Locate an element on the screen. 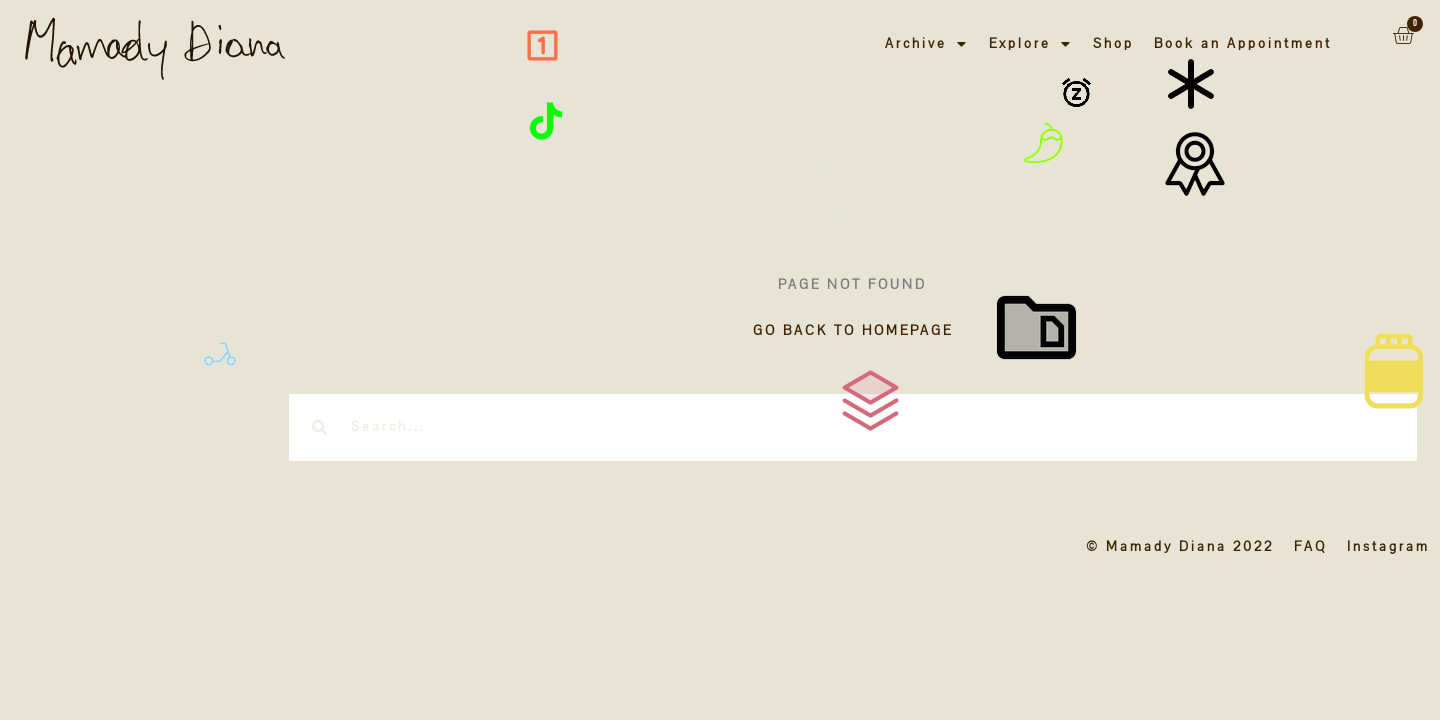  view achievements or awards is located at coordinates (1195, 164).